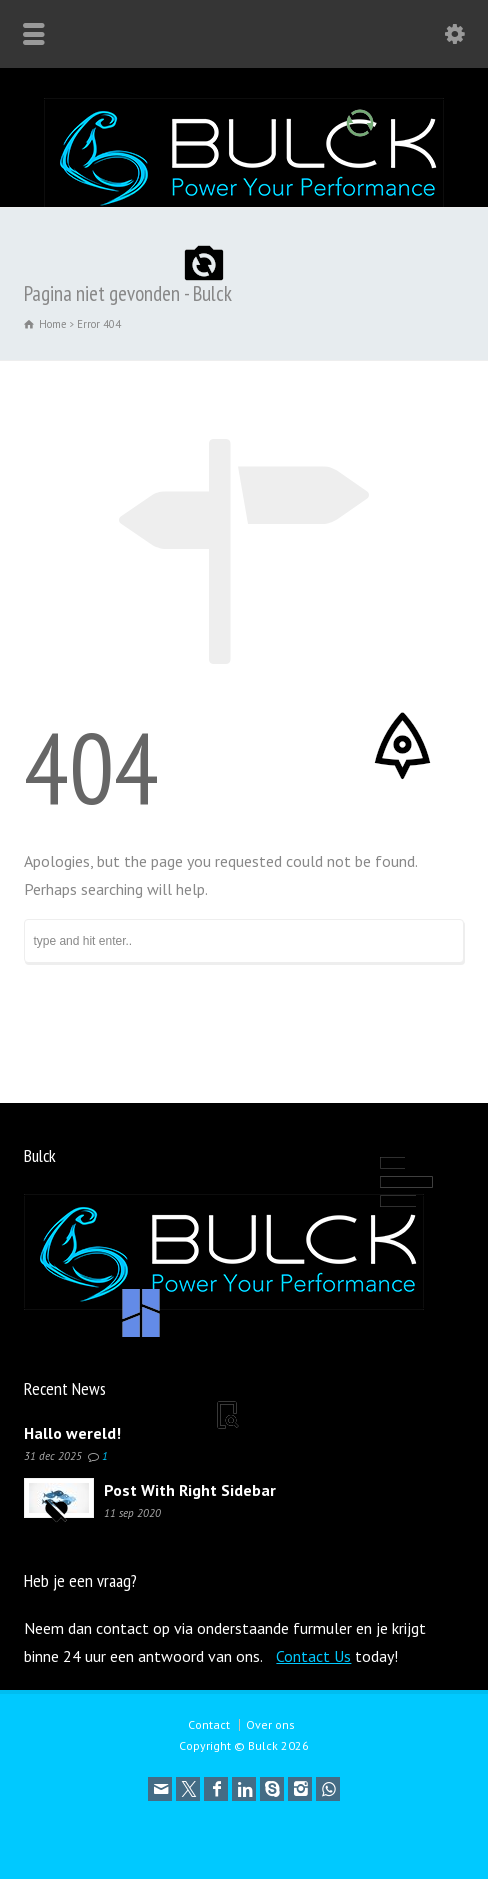  Describe the element at coordinates (360, 123) in the screenshot. I see `refresh or reload the current page` at that location.